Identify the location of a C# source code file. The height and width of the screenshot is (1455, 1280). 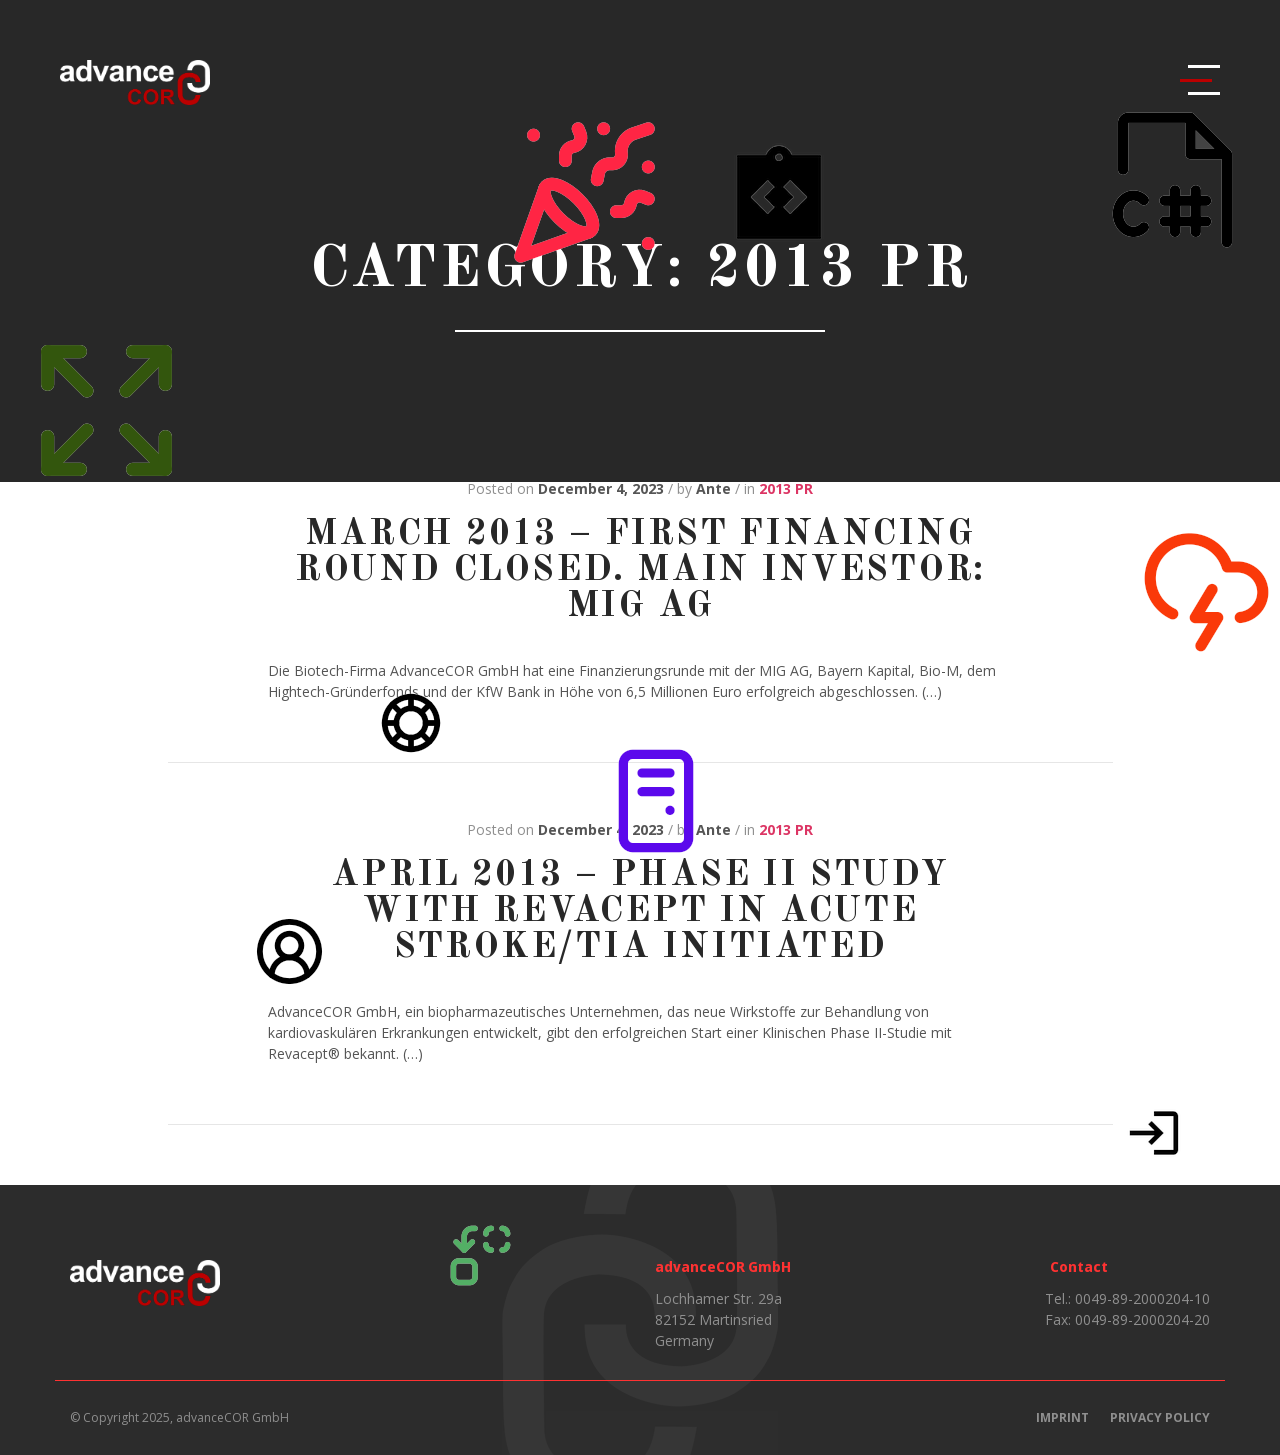
(1175, 180).